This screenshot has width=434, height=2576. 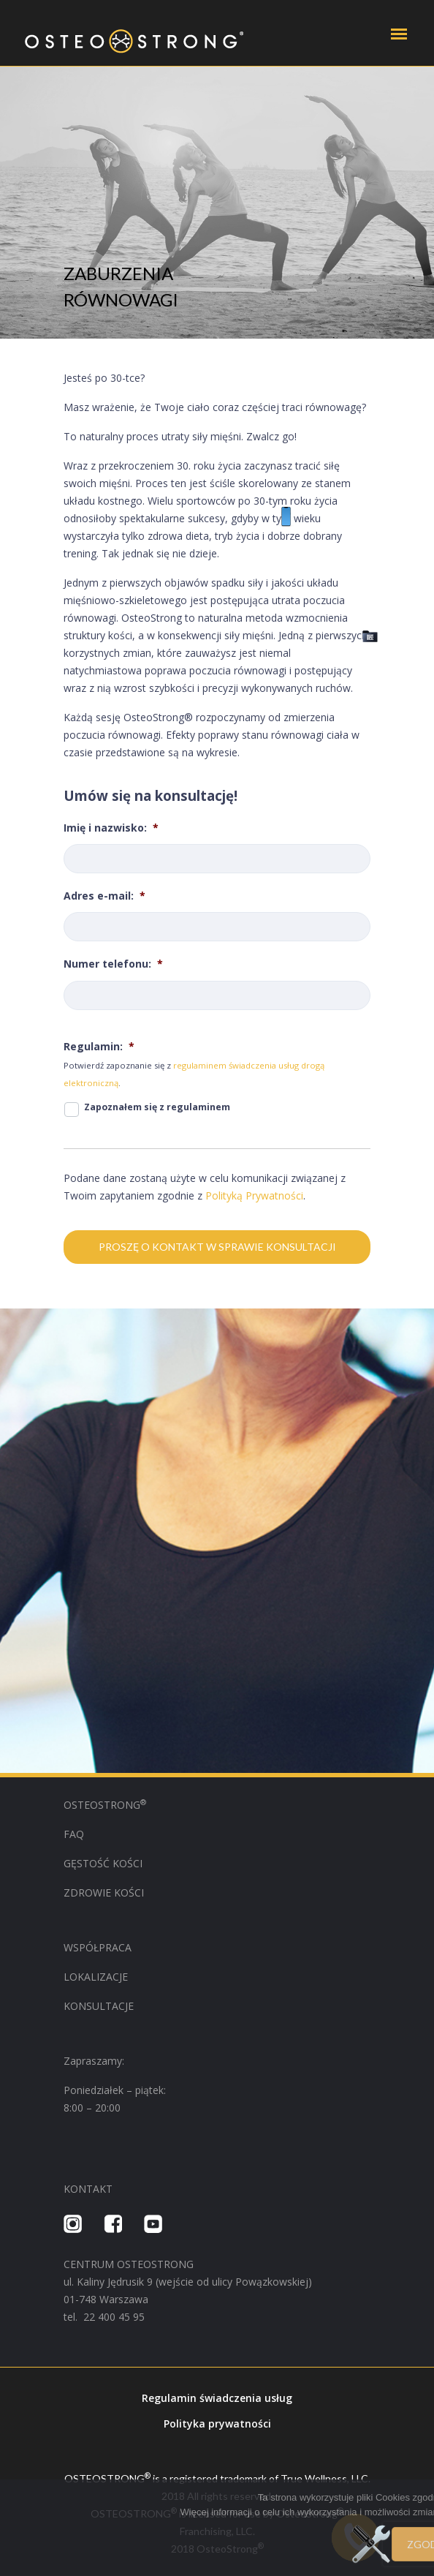 What do you see at coordinates (371, 2545) in the screenshot?
I see `customize toolbar settings` at bounding box center [371, 2545].